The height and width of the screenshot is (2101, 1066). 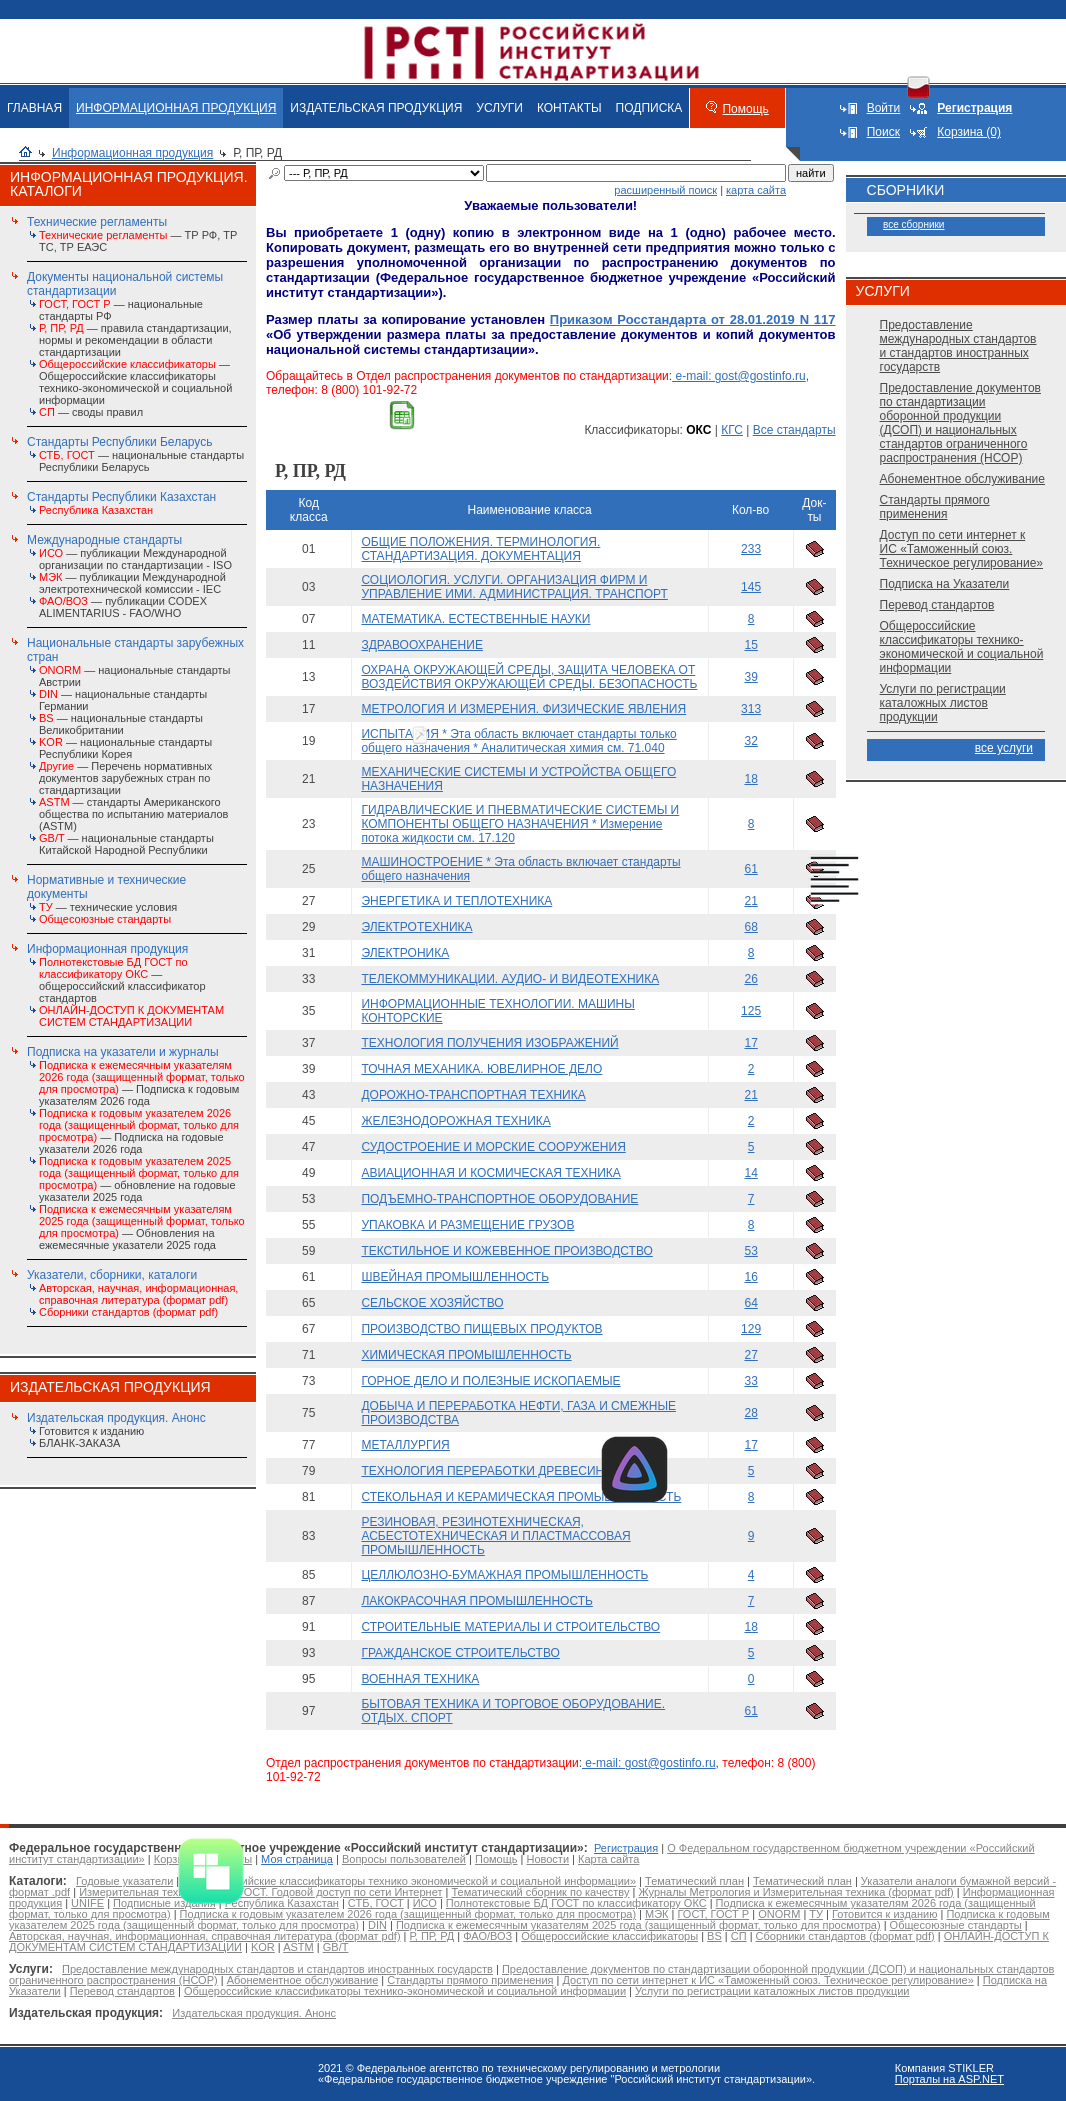 I want to click on indicates a CMake configuration file, so click(x=420, y=735).